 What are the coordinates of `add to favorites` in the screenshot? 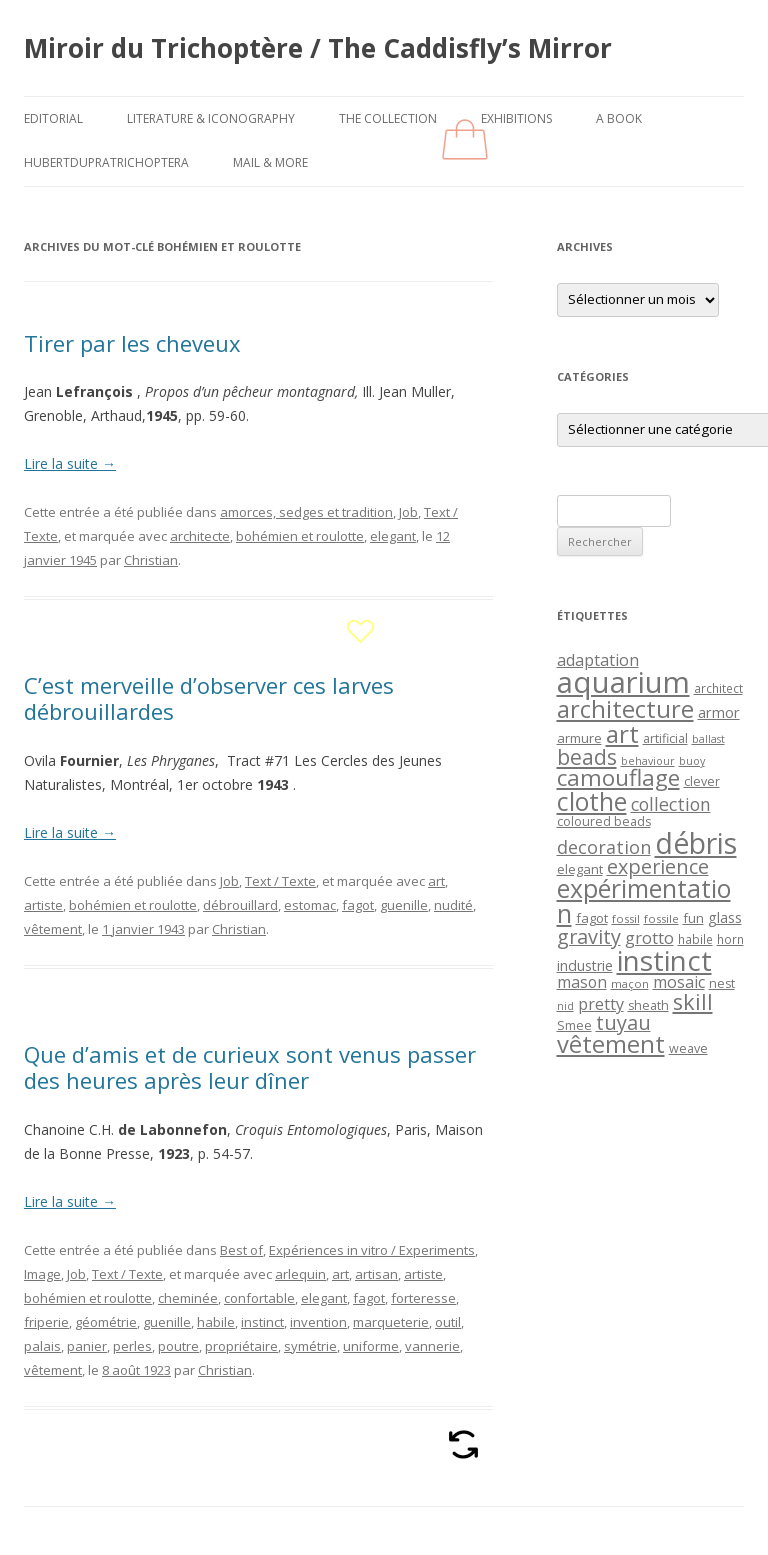 It's located at (360, 630).